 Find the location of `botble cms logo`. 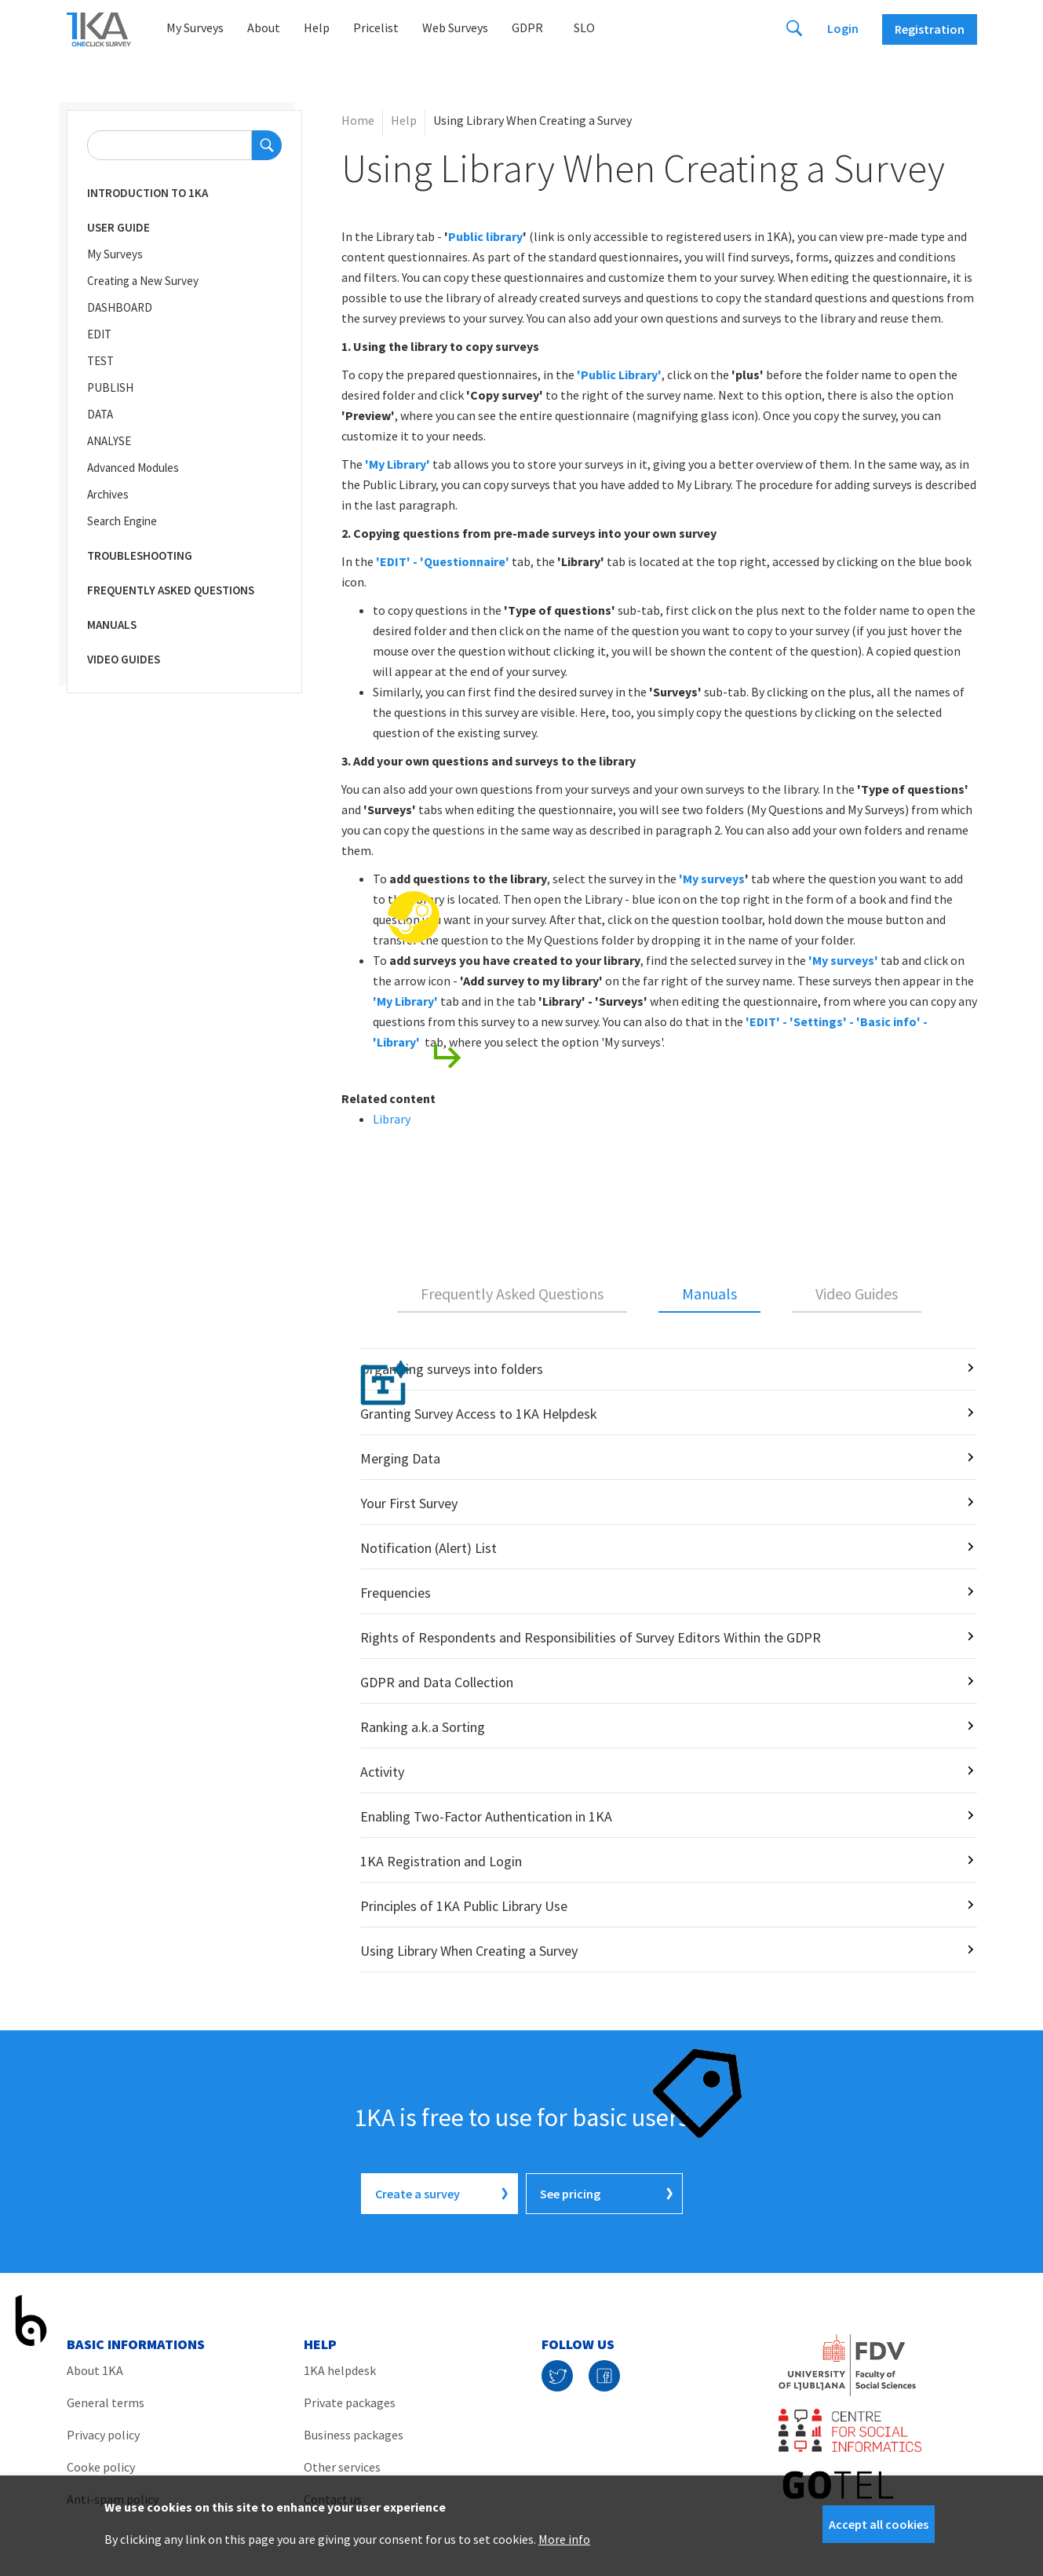

botble cms logo is located at coordinates (31, 2320).